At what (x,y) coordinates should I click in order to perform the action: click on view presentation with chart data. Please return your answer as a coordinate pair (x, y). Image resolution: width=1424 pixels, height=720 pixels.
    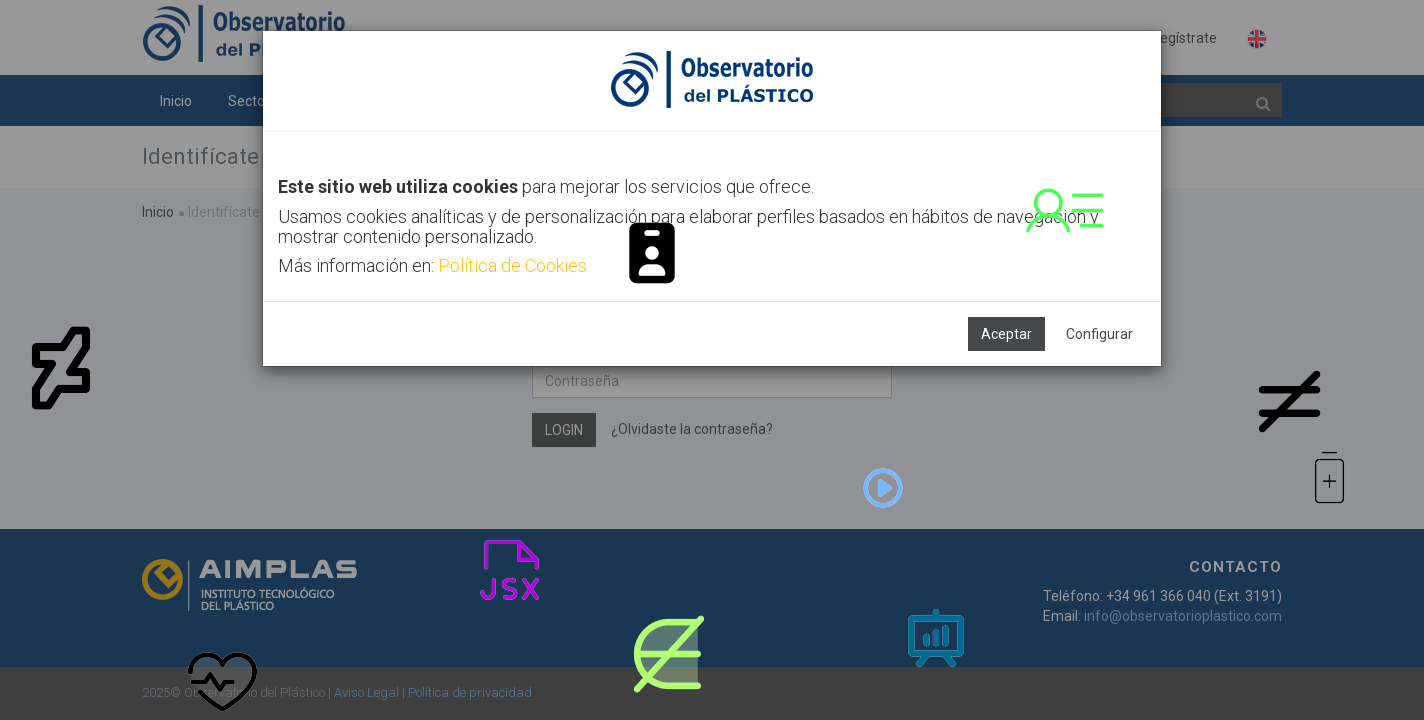
    Looking at the image, I should click on (936, 639).